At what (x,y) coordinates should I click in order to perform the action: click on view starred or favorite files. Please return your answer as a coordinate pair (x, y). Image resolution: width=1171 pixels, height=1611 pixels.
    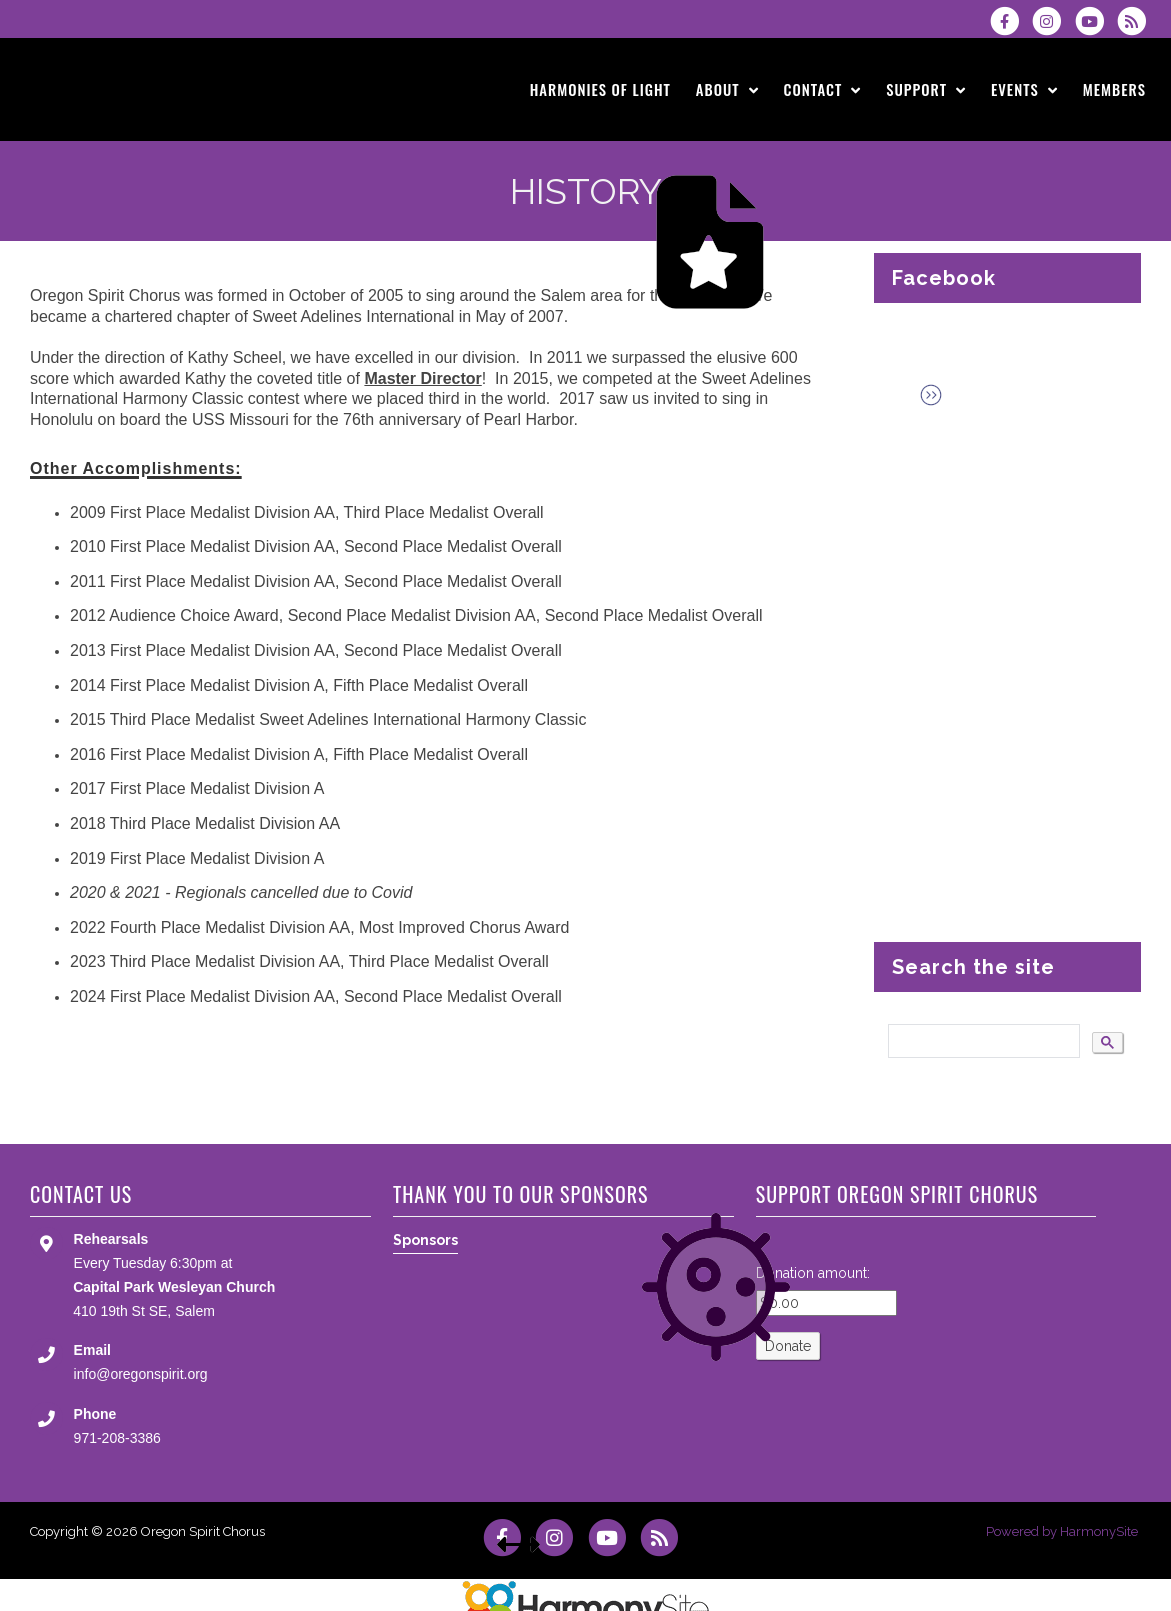
    Looking at the image, I should click on (710, 242).